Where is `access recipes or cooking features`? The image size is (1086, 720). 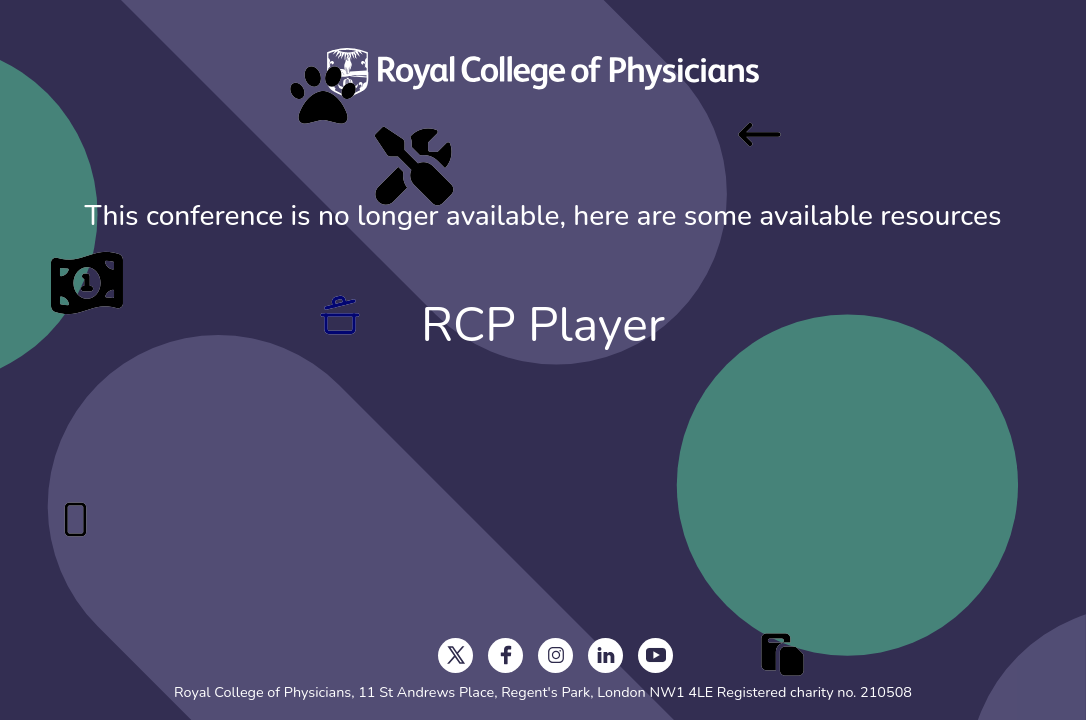
access recipes or cooking features is located at coordinates (340, 315).